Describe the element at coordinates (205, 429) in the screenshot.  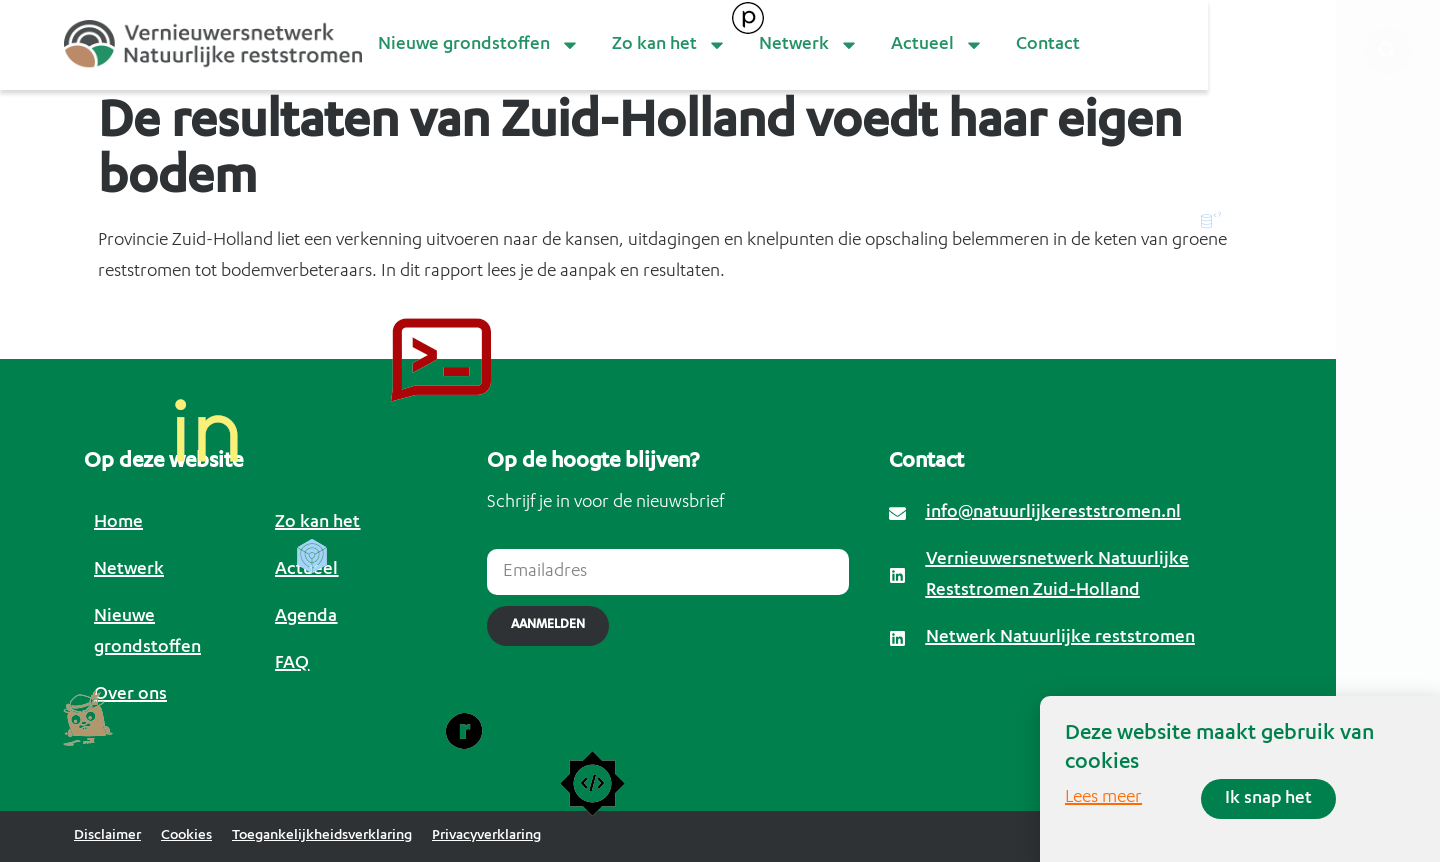
I see `connect with LinkedIn` at that location.